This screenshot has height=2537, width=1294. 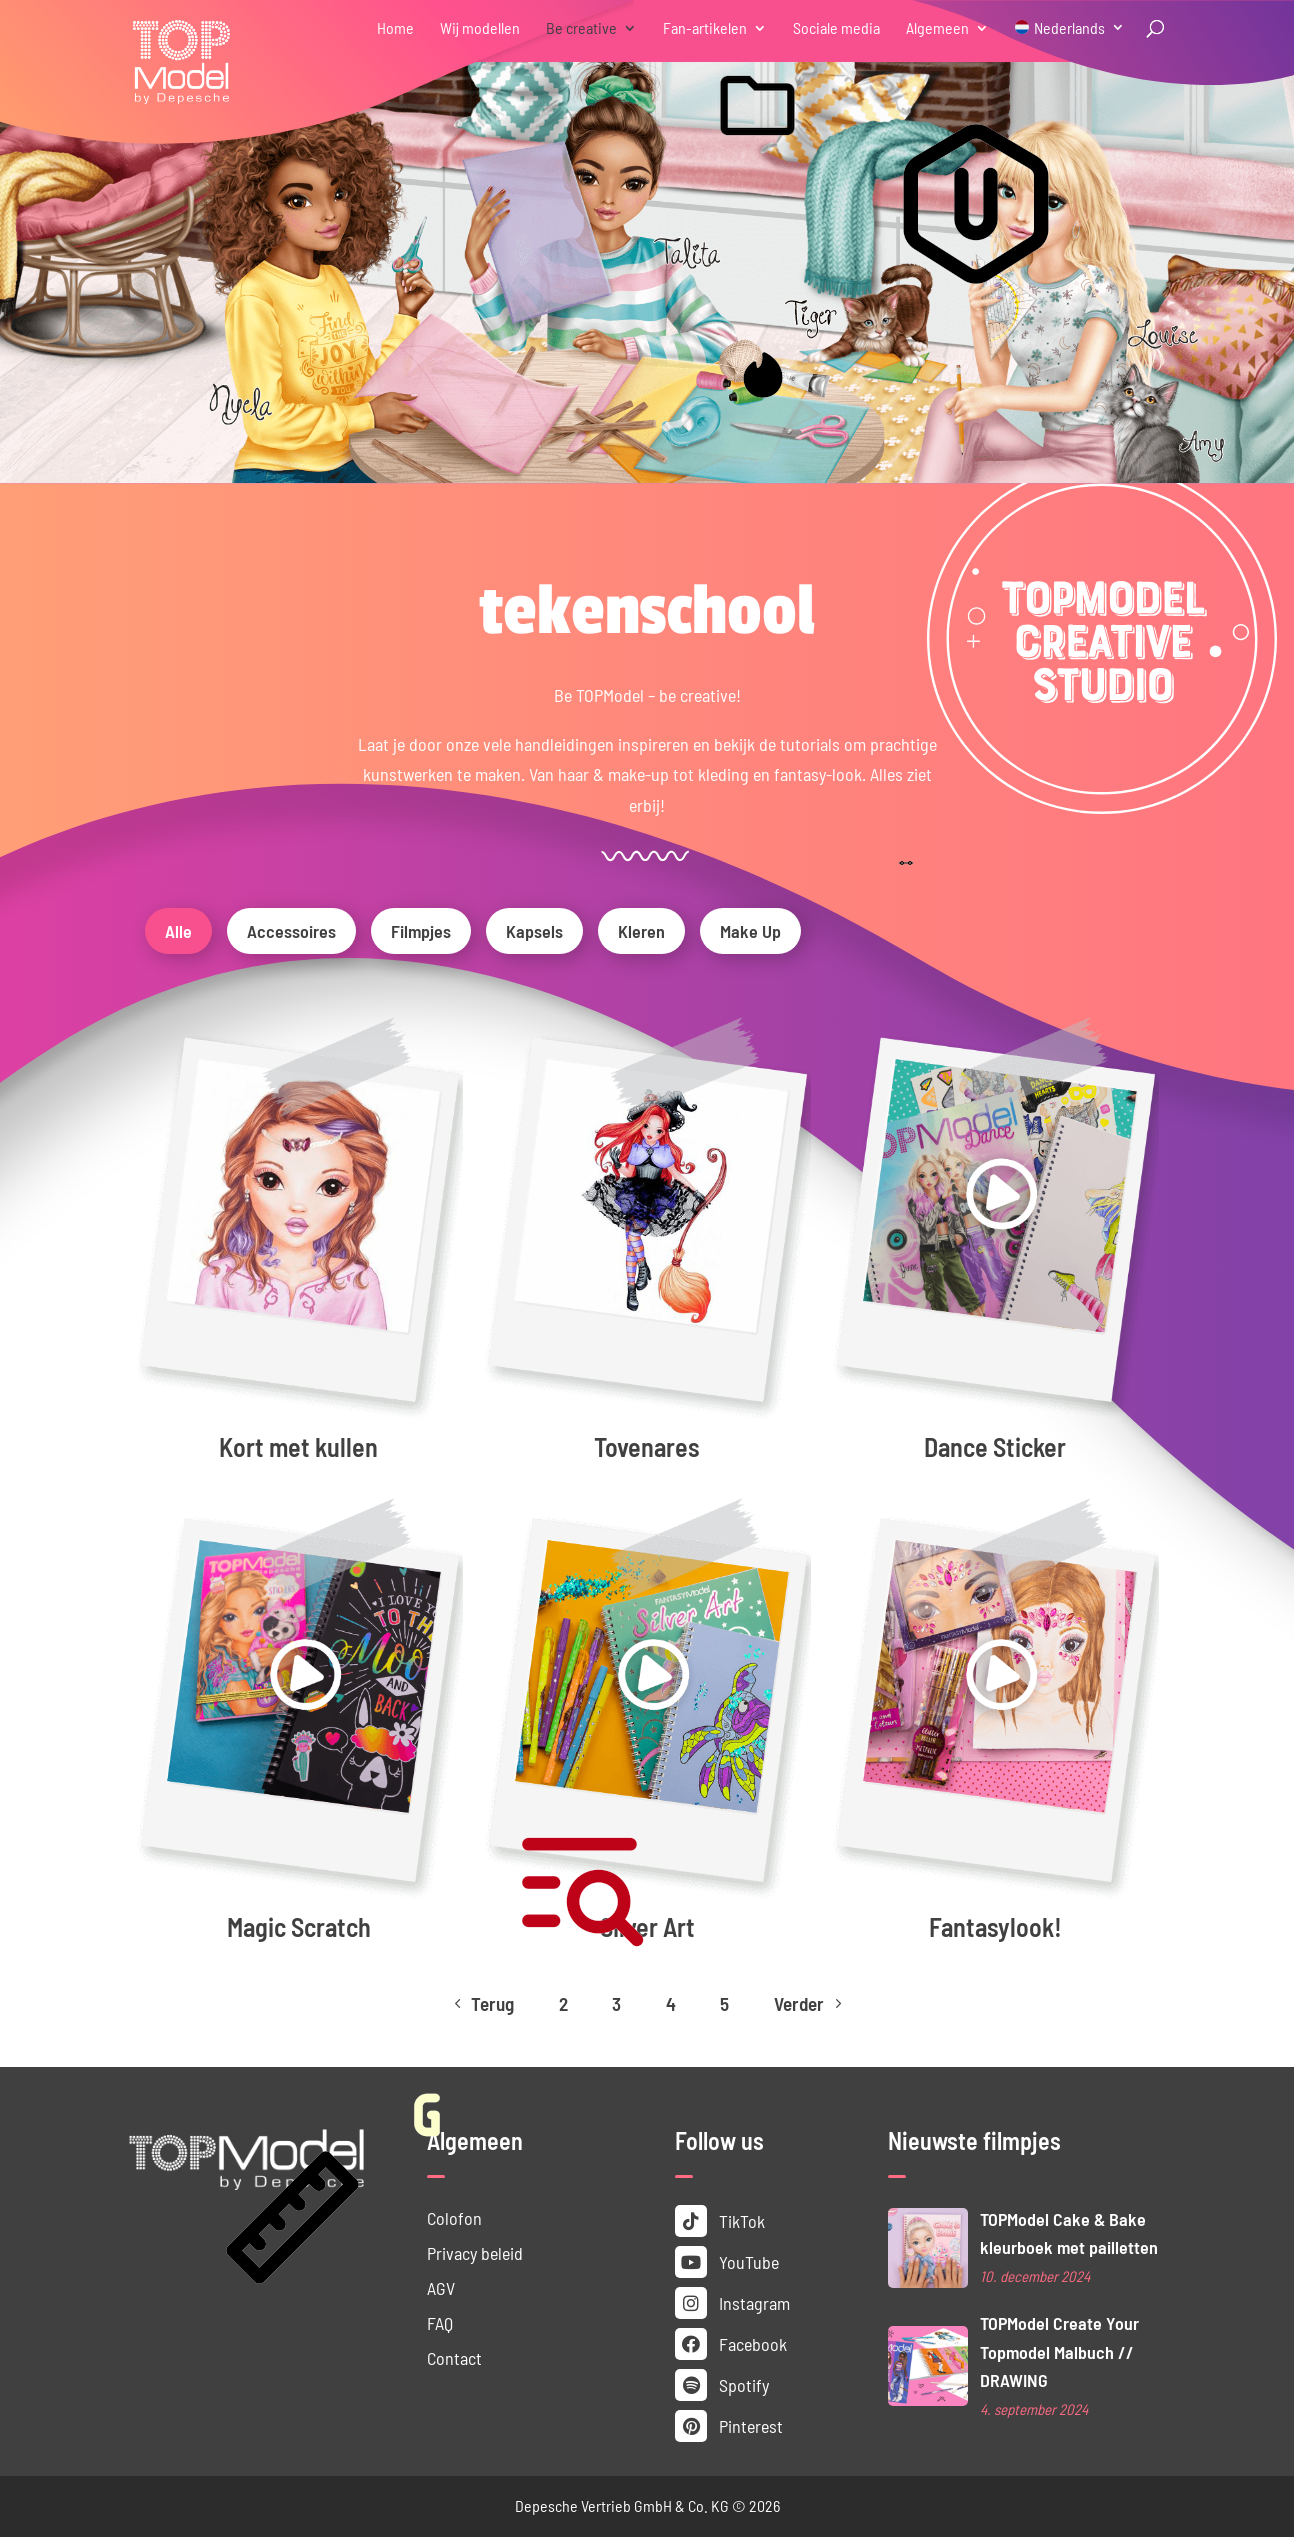 What do you see at coordinates (757, 105) in the screenshot?
I see `access a folder to view its contents` at bounding box center [757, 105].